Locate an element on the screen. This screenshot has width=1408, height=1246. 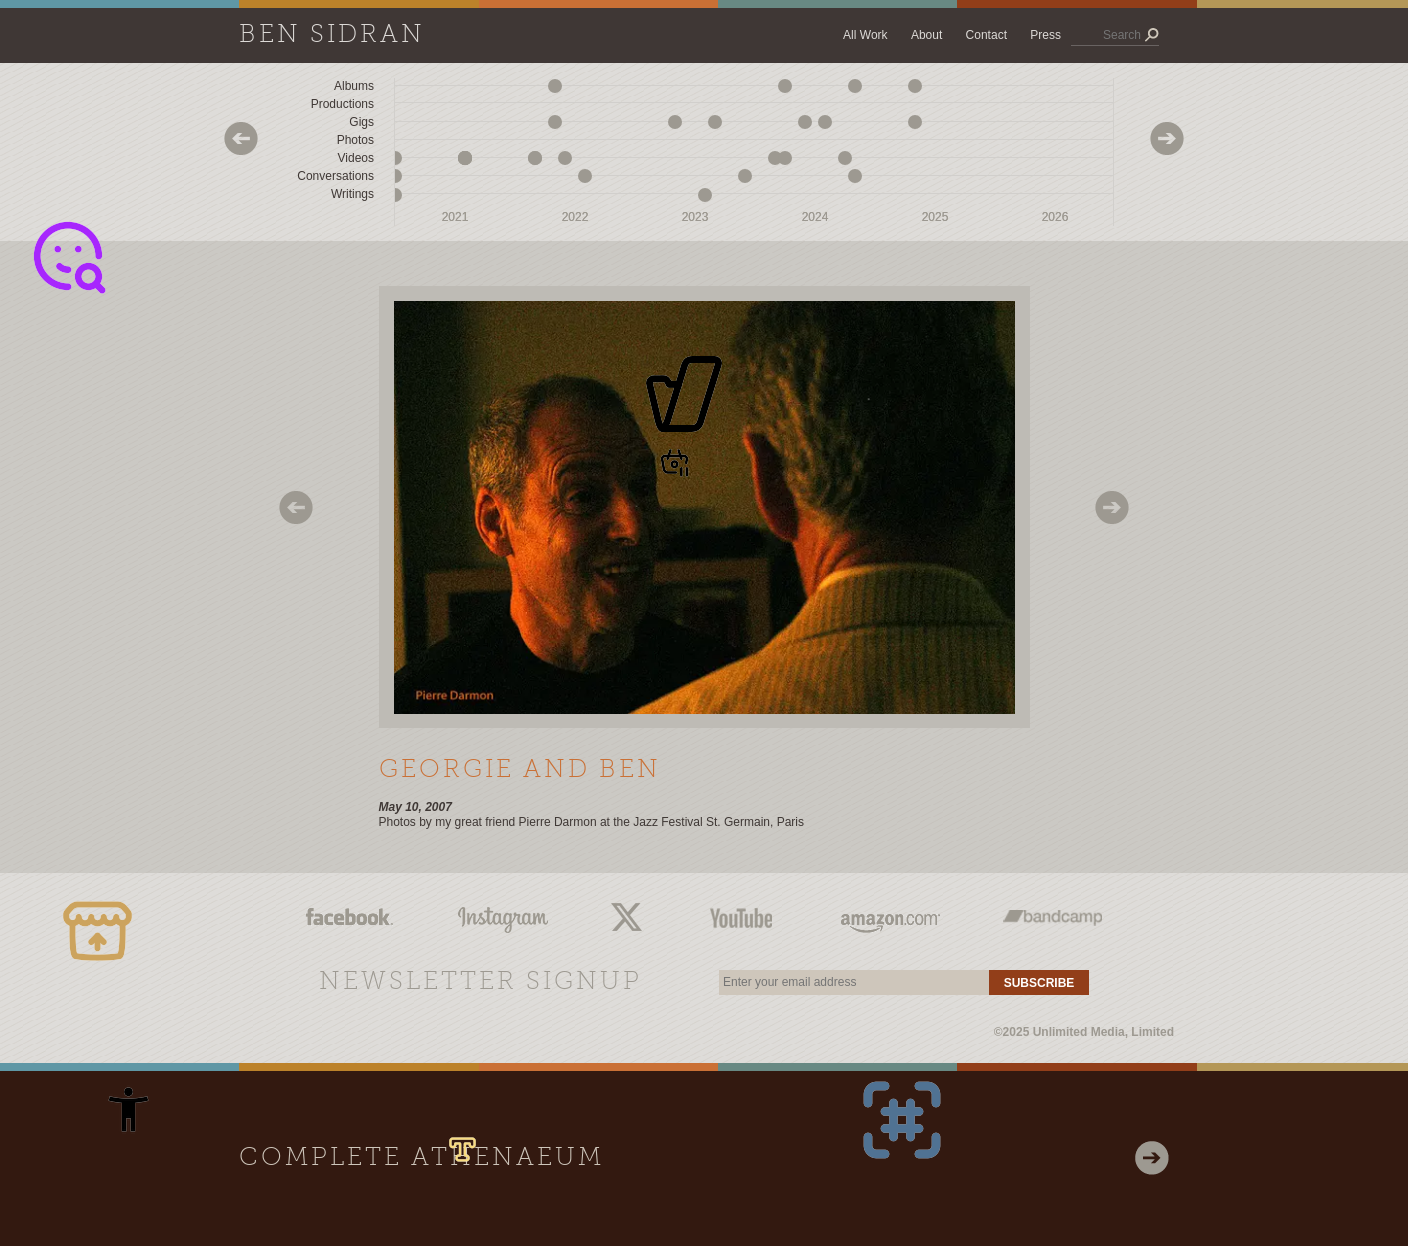
visit itch.io game marketplace is located at coordinates (97, 929).